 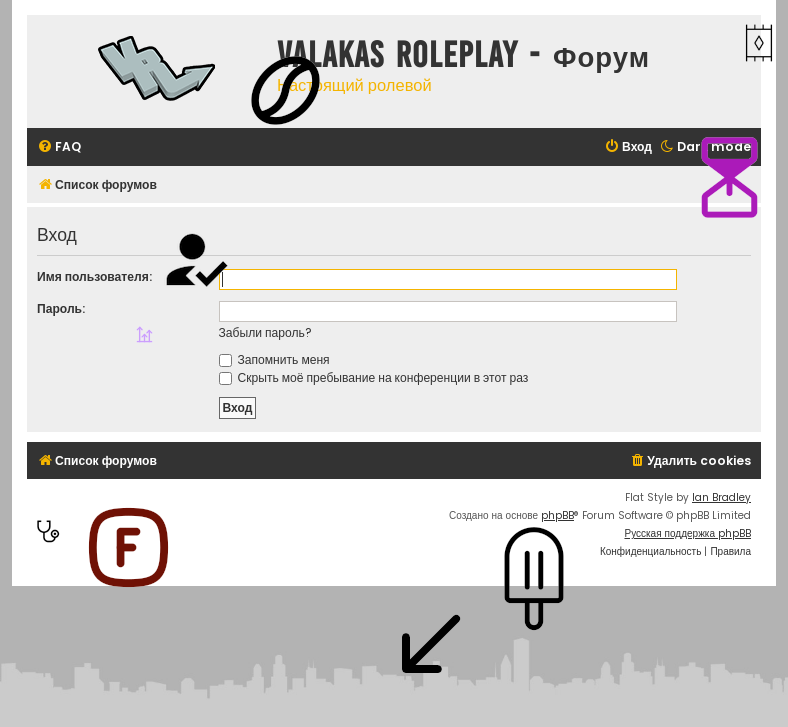 I want to click on access health or medical features, so click(x=46, y=530).